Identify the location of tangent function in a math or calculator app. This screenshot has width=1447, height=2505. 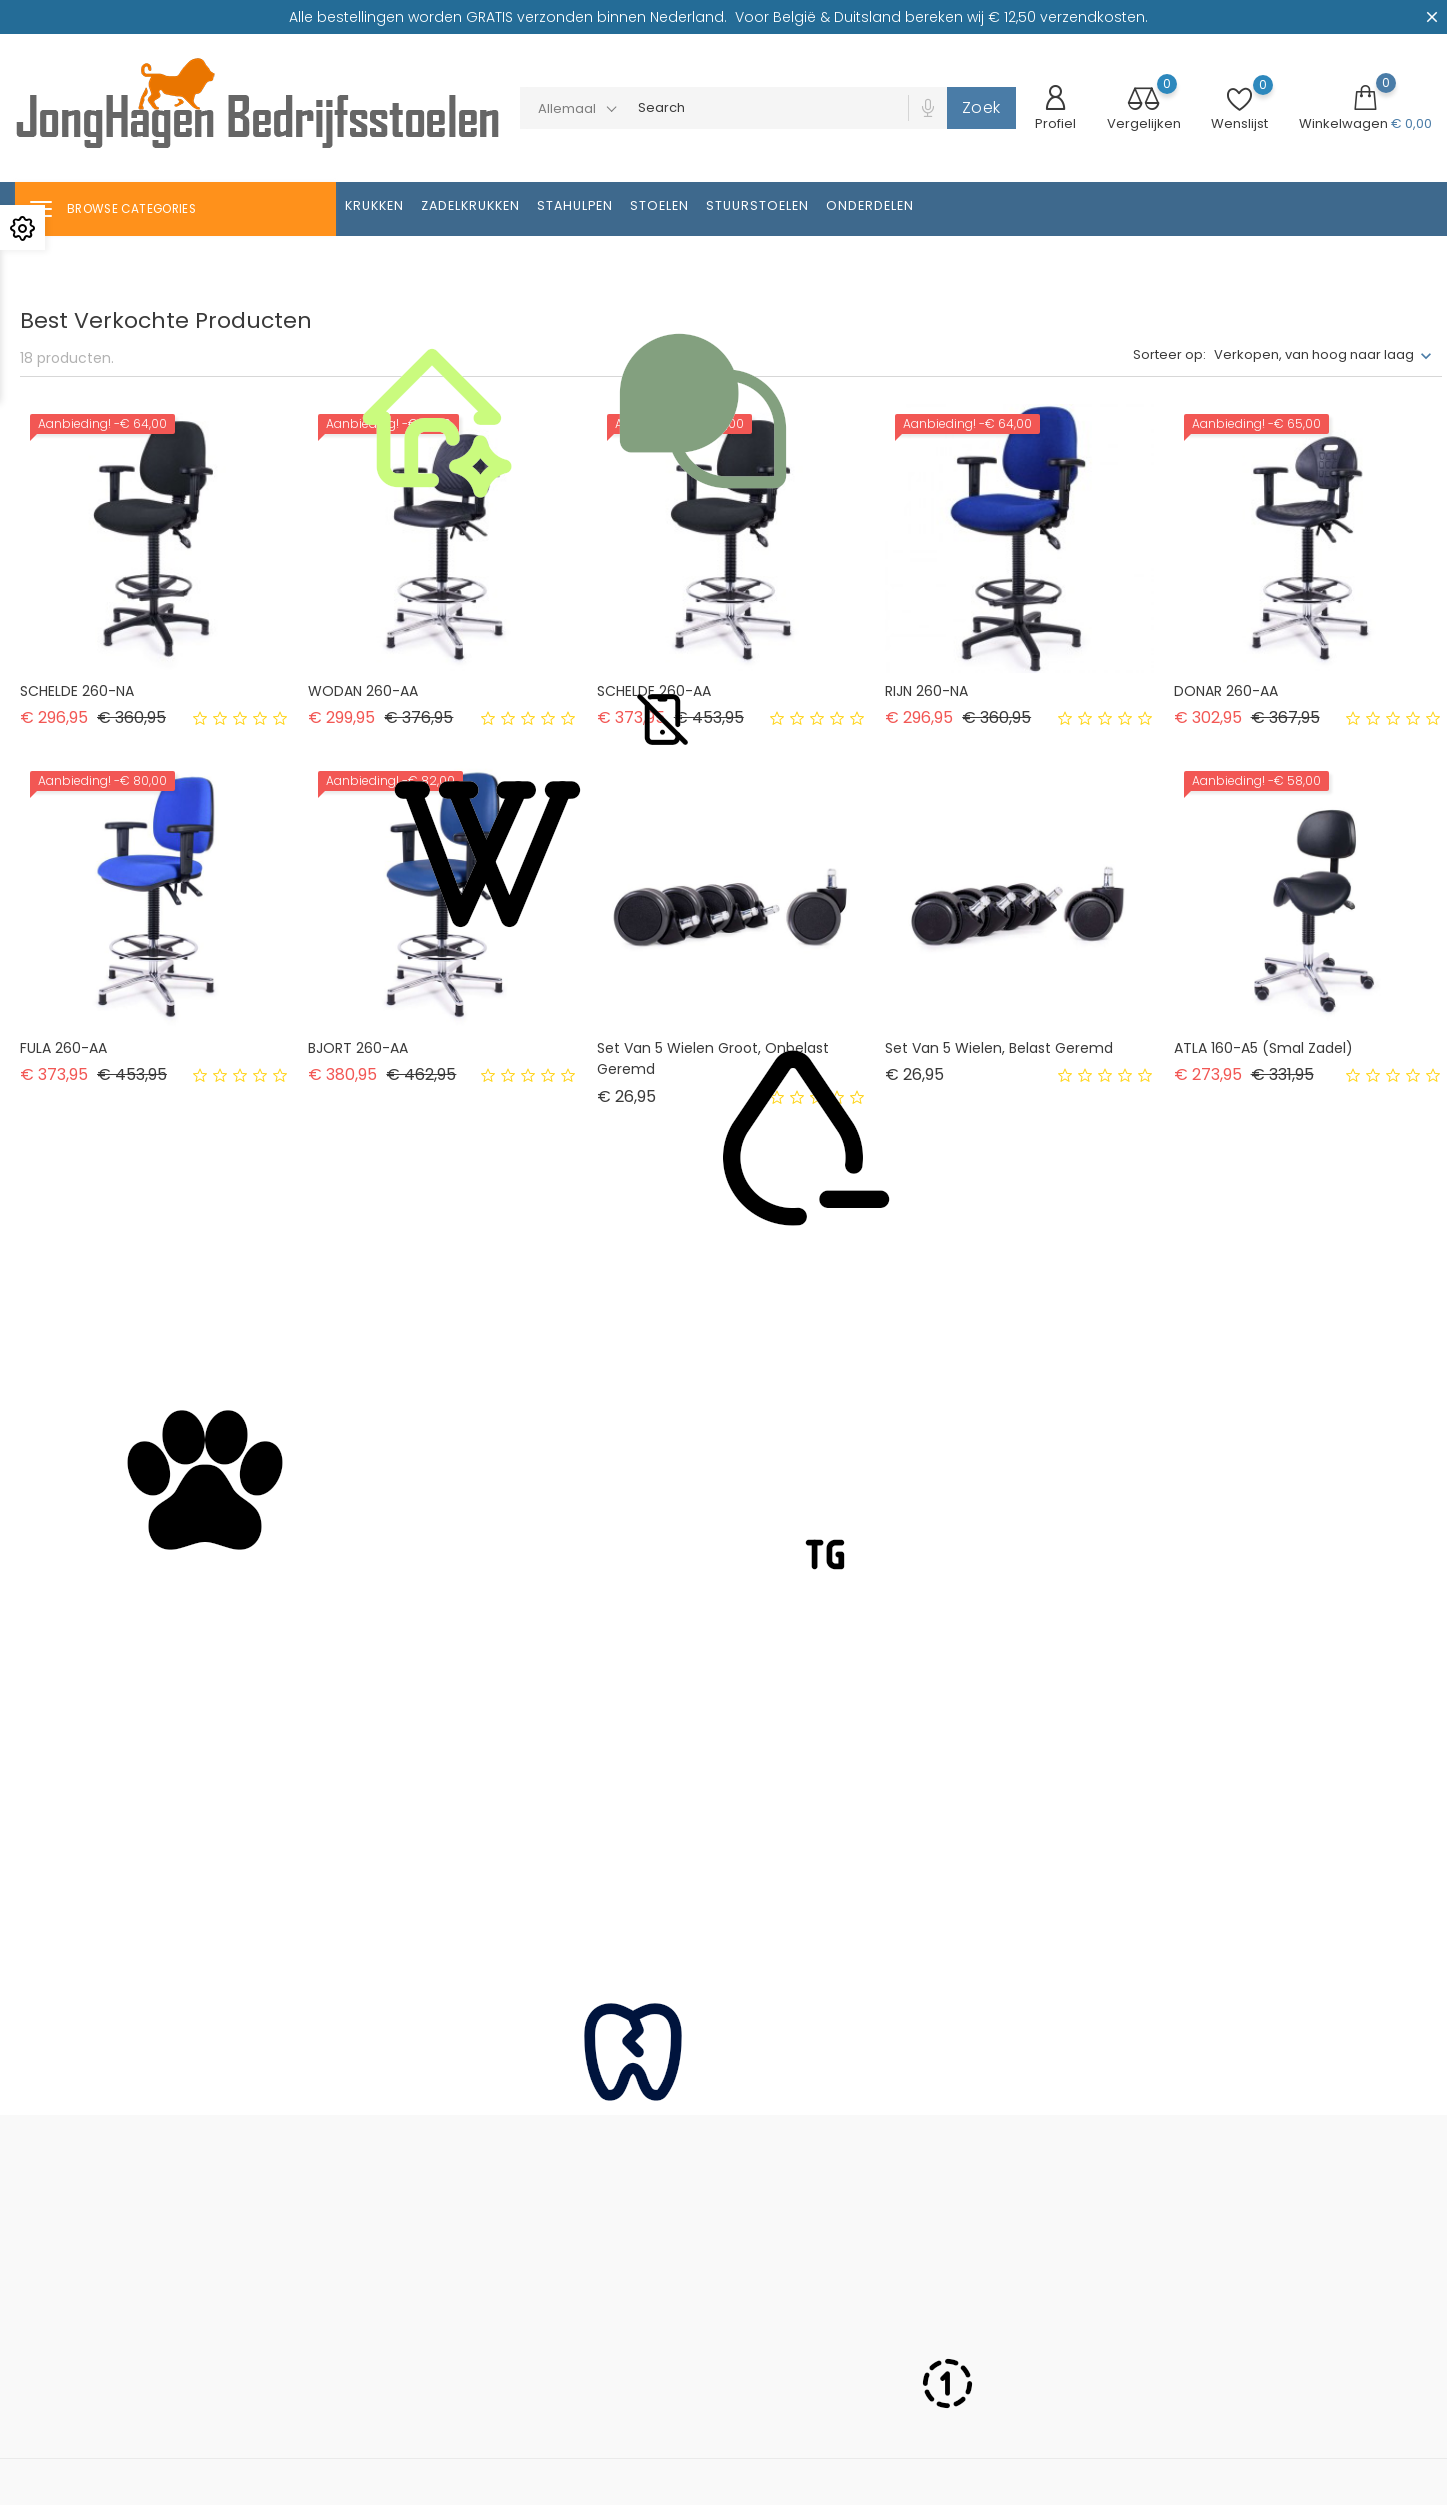
(823, 1554).